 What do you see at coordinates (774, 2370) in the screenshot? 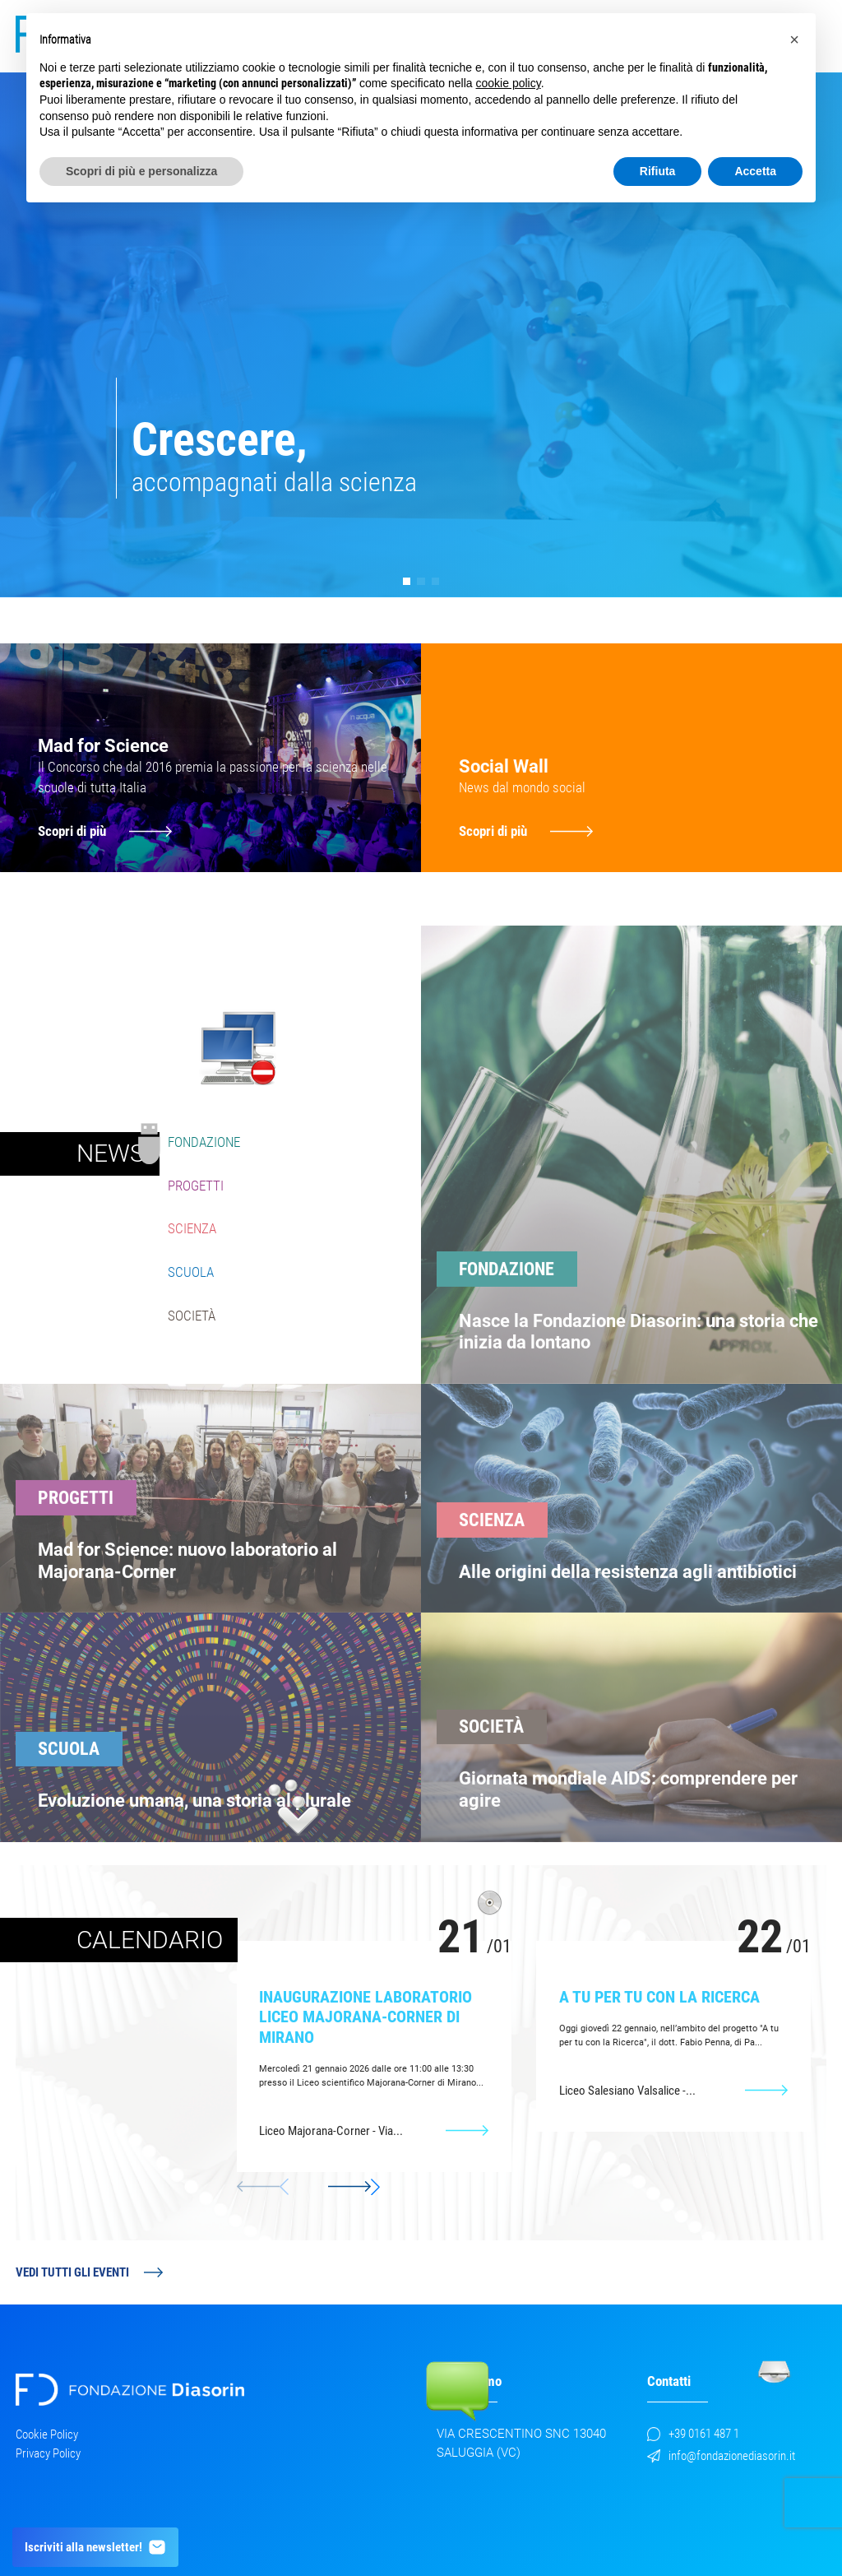
I see `access optical disc drive settings` at bounding box center [774, 2370].